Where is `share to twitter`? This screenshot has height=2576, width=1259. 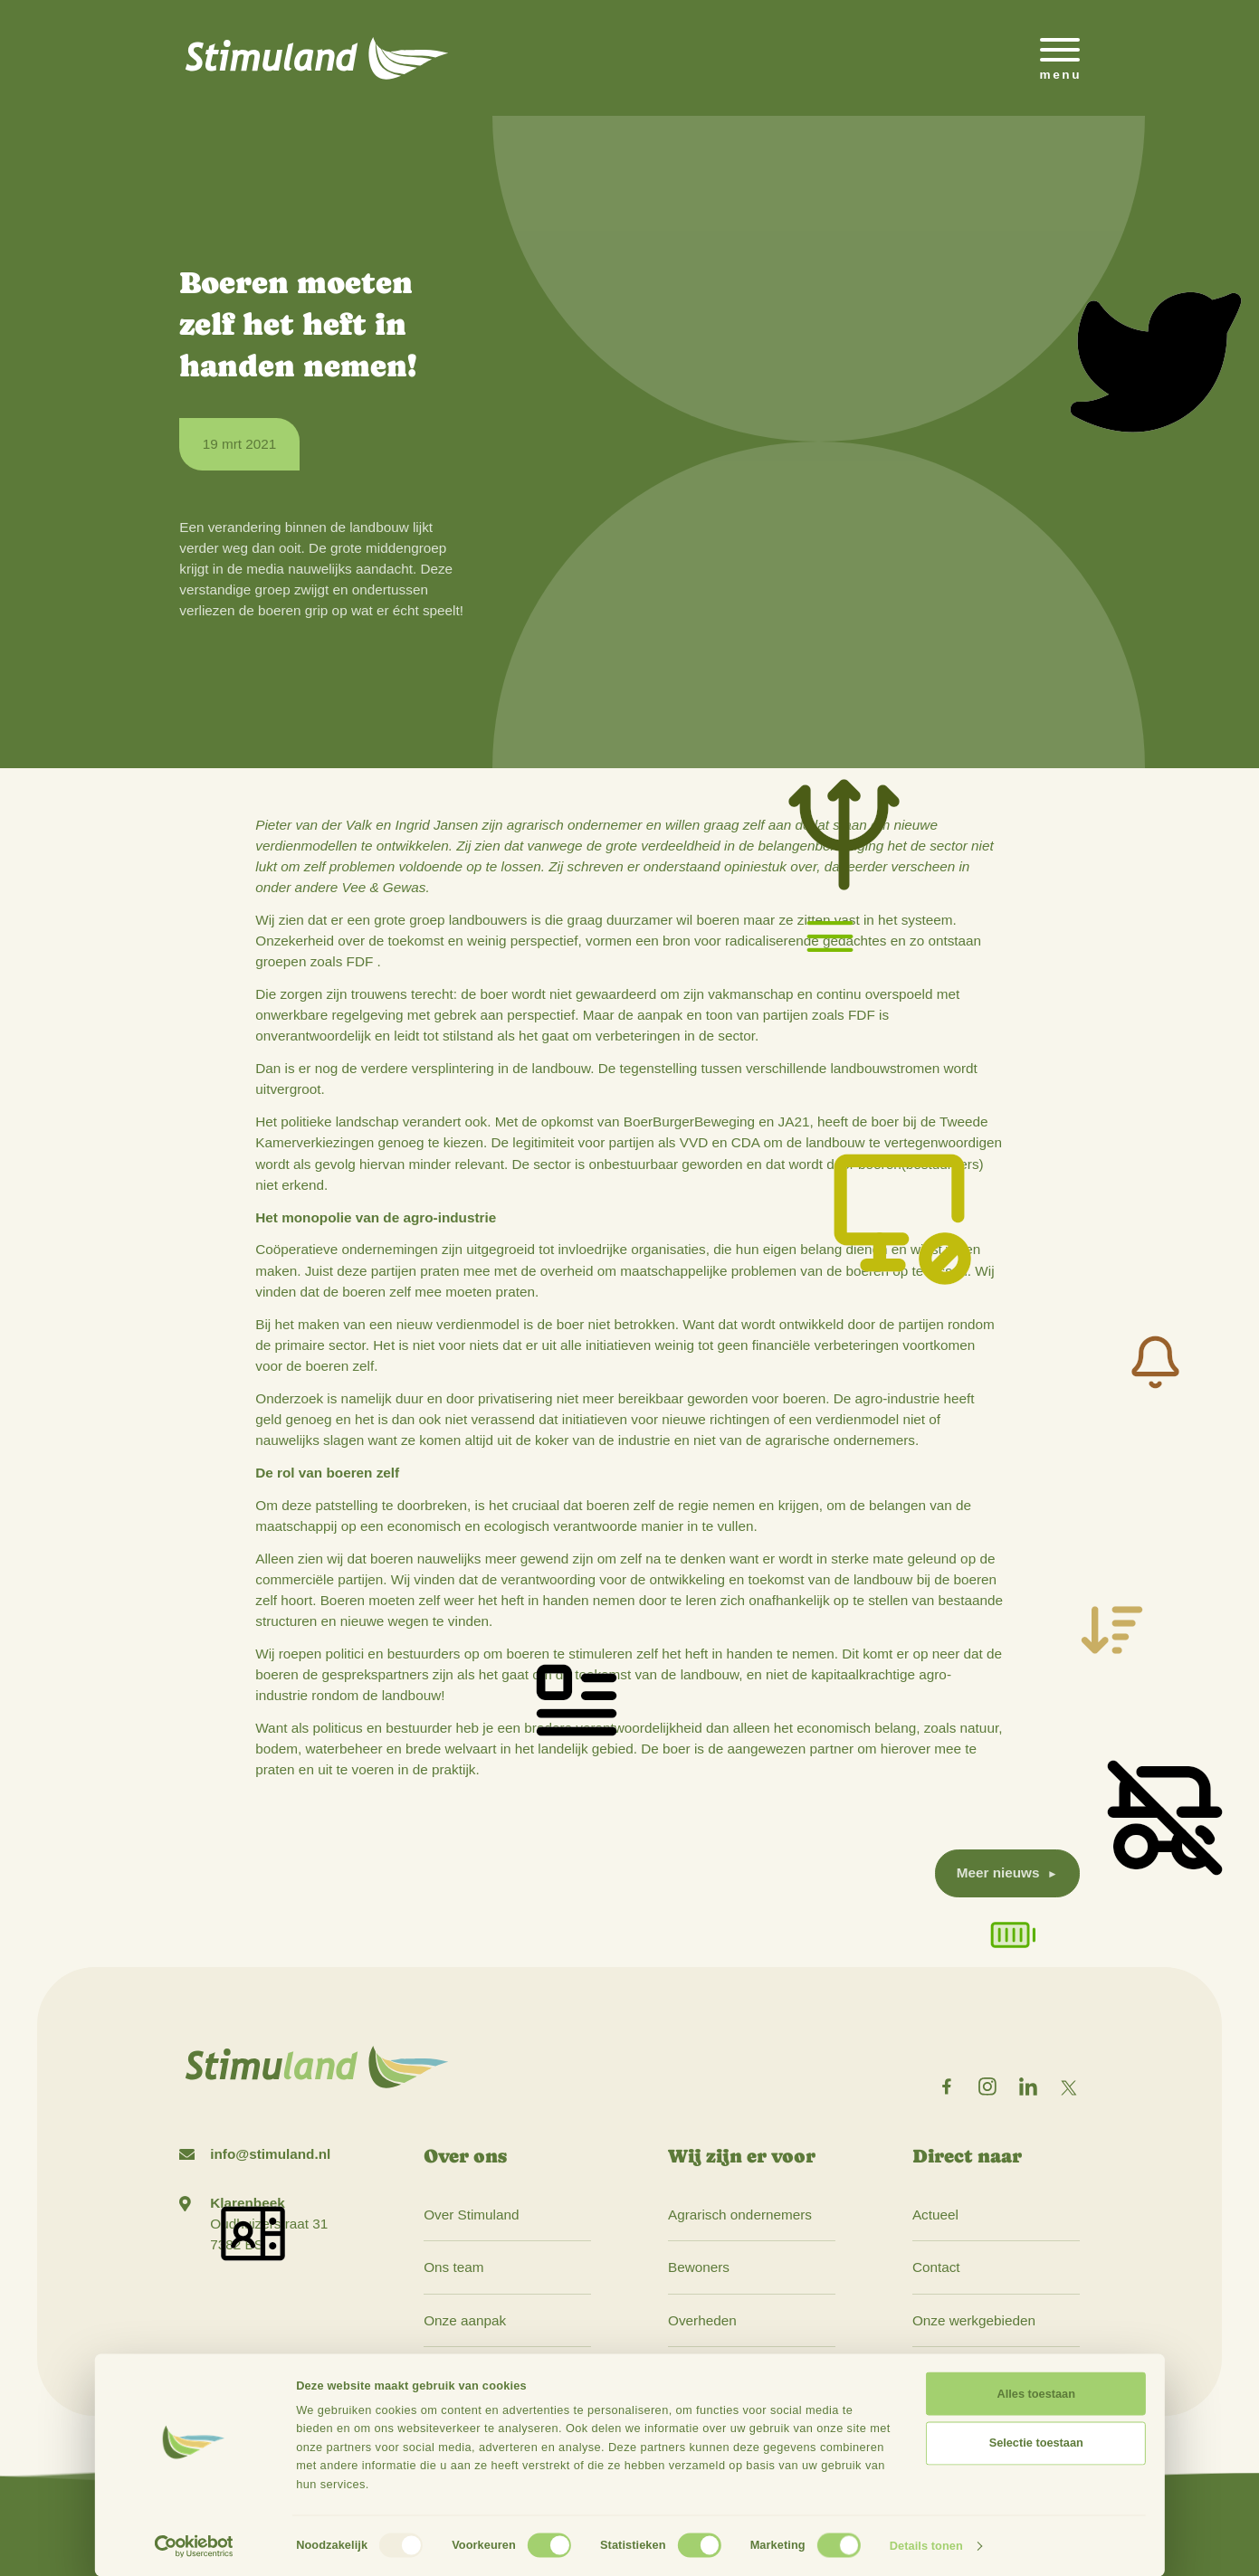
share to twitter is located at coordinates (1156, 363).